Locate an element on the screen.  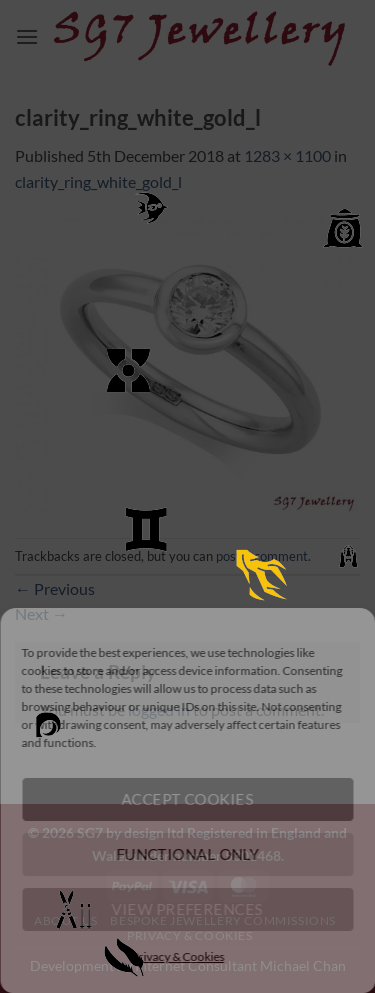
indicates a writing or composition feature is located at coordinates (124, 957).